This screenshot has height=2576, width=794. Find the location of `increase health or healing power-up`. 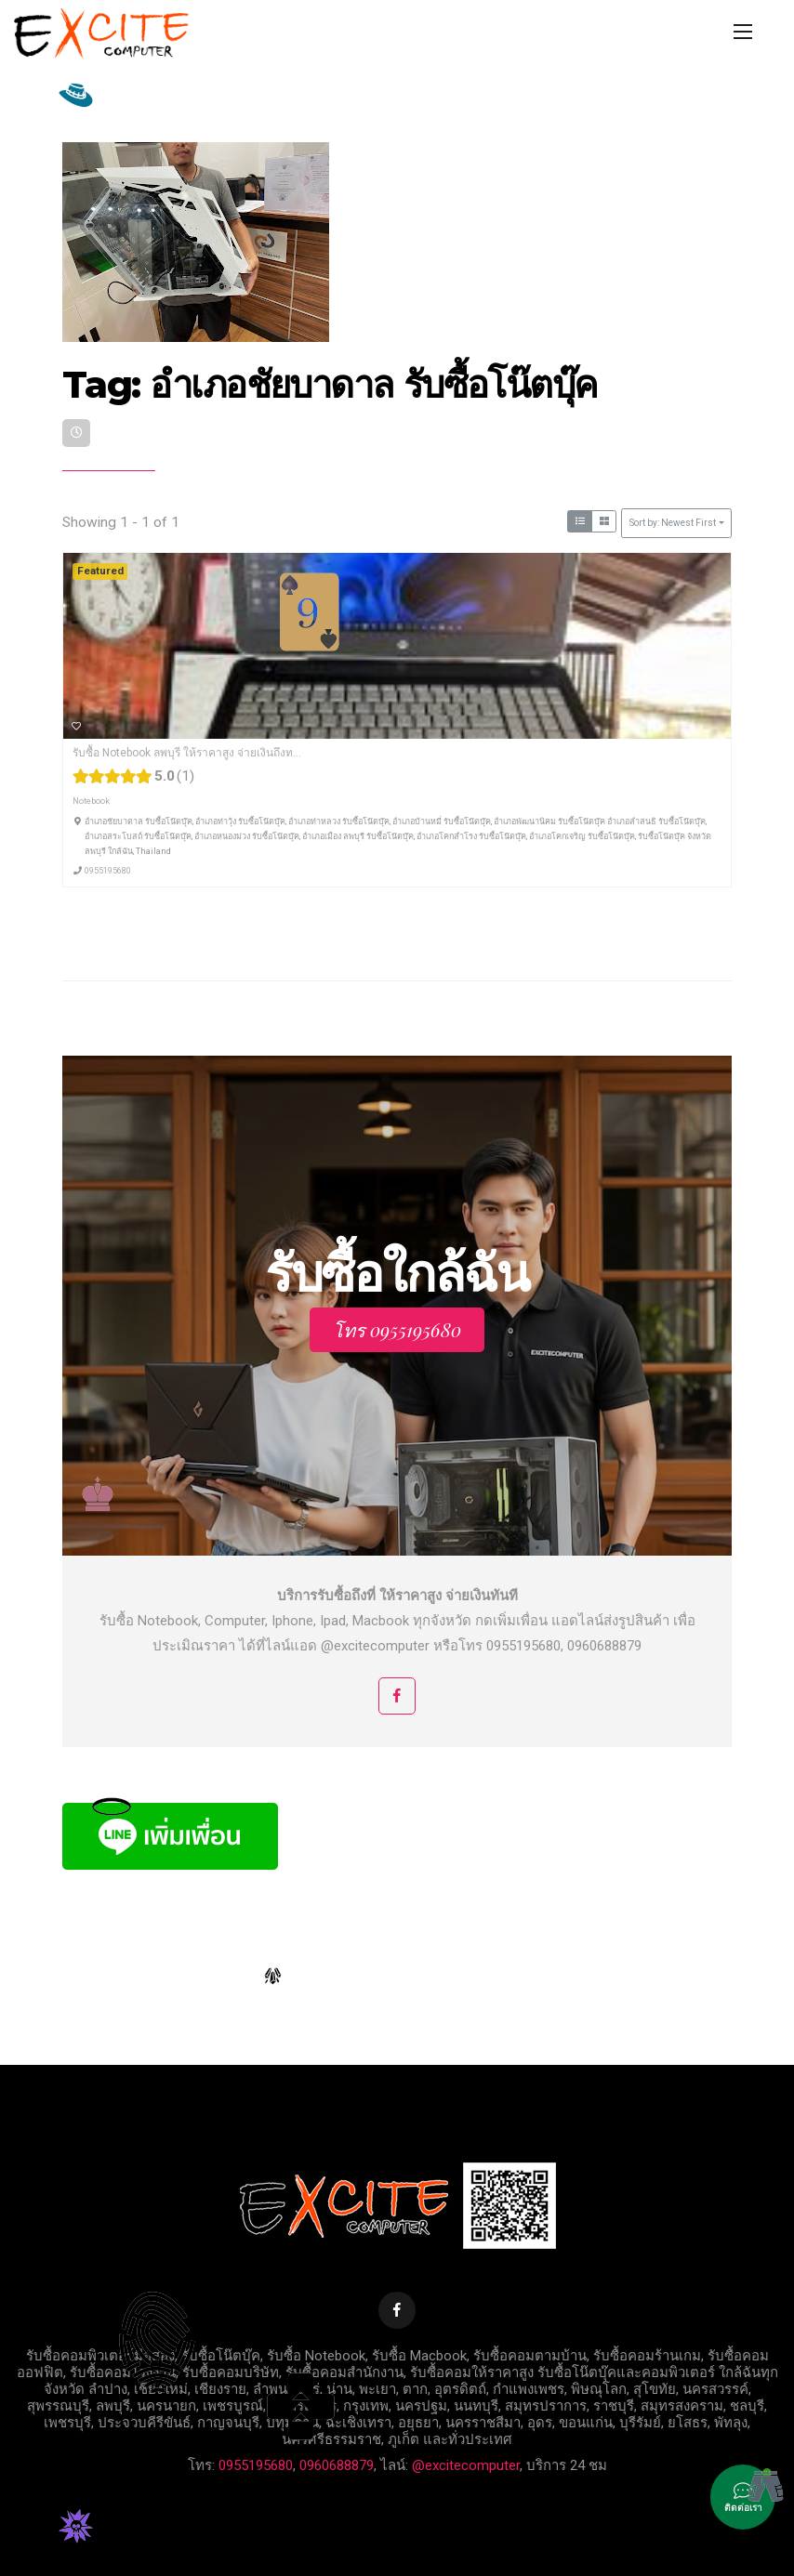

increase health or healing power-up is located at coordinates (300, 2406).